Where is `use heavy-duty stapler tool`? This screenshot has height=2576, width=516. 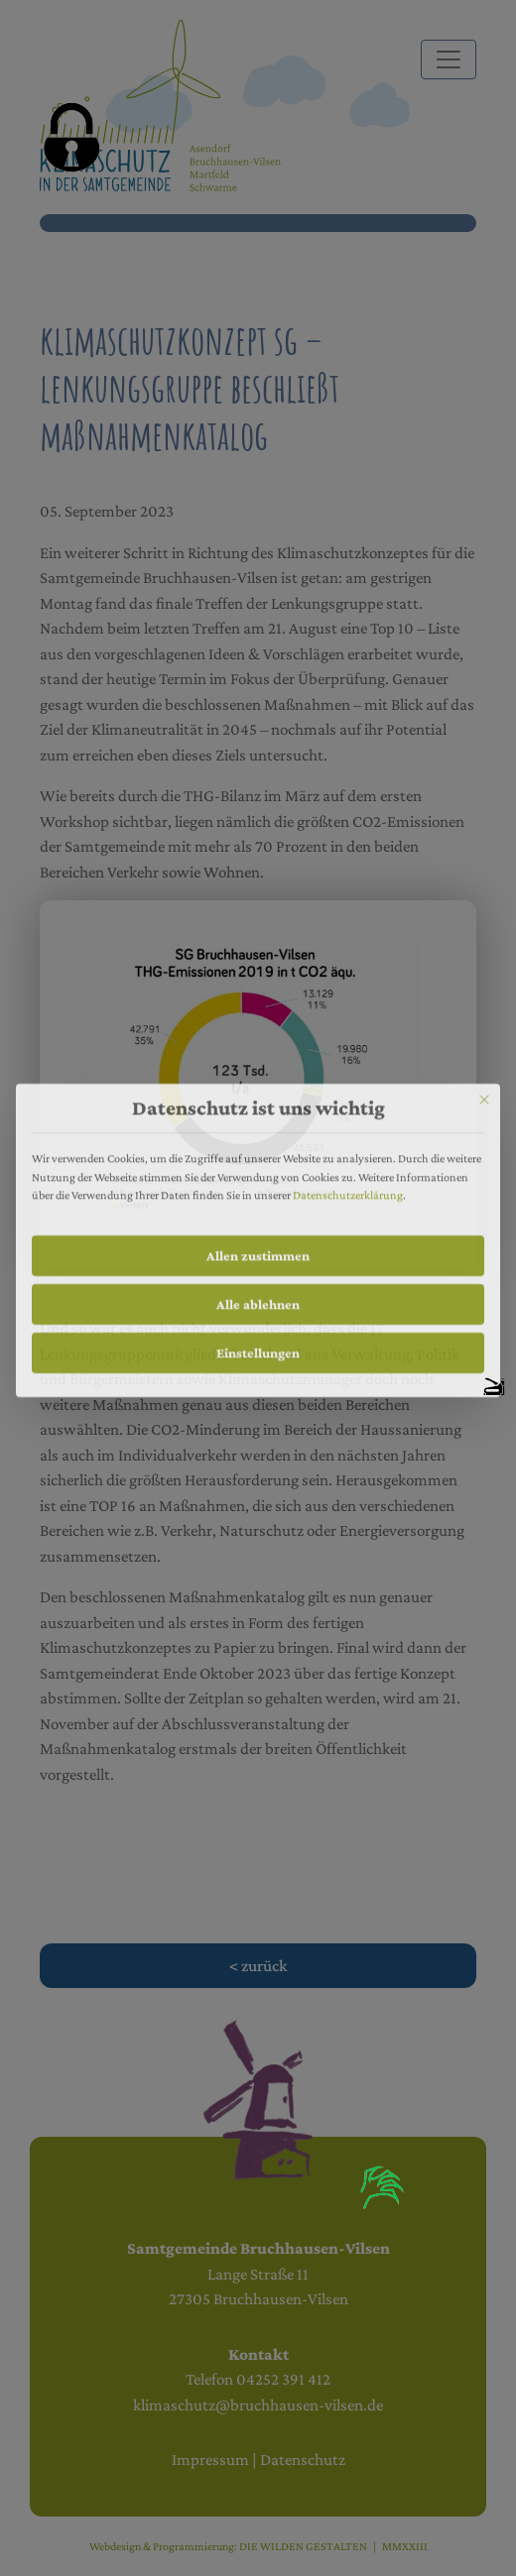 use heavy-duty stapler tool is located at coordinates (494, 1386).